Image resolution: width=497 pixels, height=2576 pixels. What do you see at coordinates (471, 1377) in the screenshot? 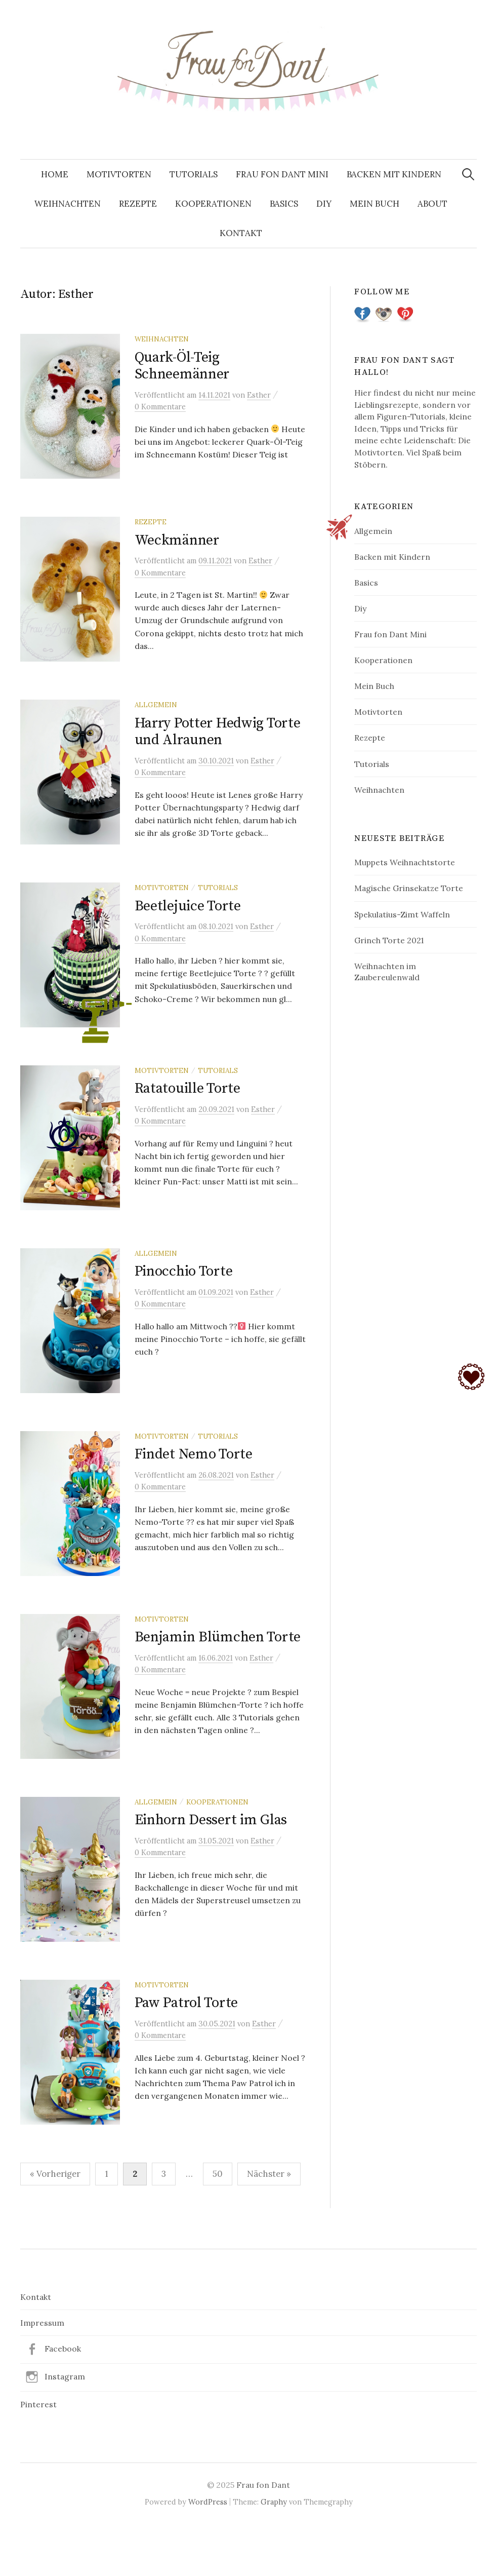
I see `indicates a locked or committed relationship status` at bounding box center [471, 1377].